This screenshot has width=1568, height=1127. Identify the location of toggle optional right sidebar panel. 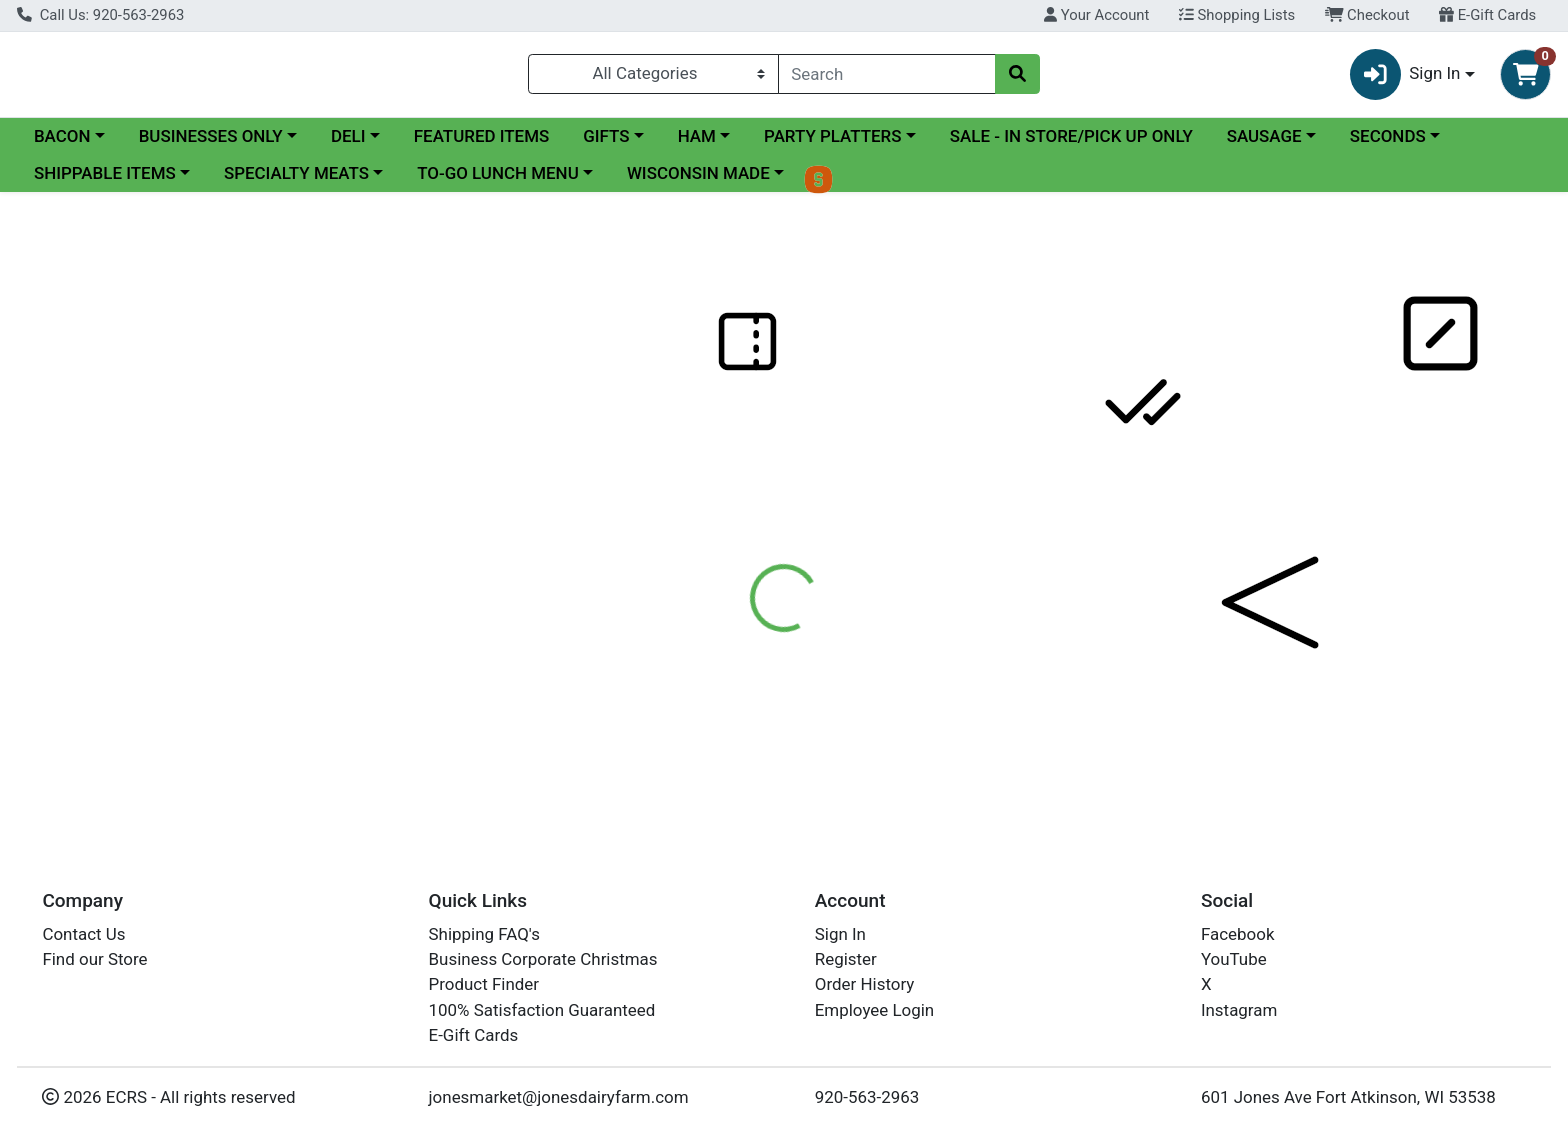
(747, 341).